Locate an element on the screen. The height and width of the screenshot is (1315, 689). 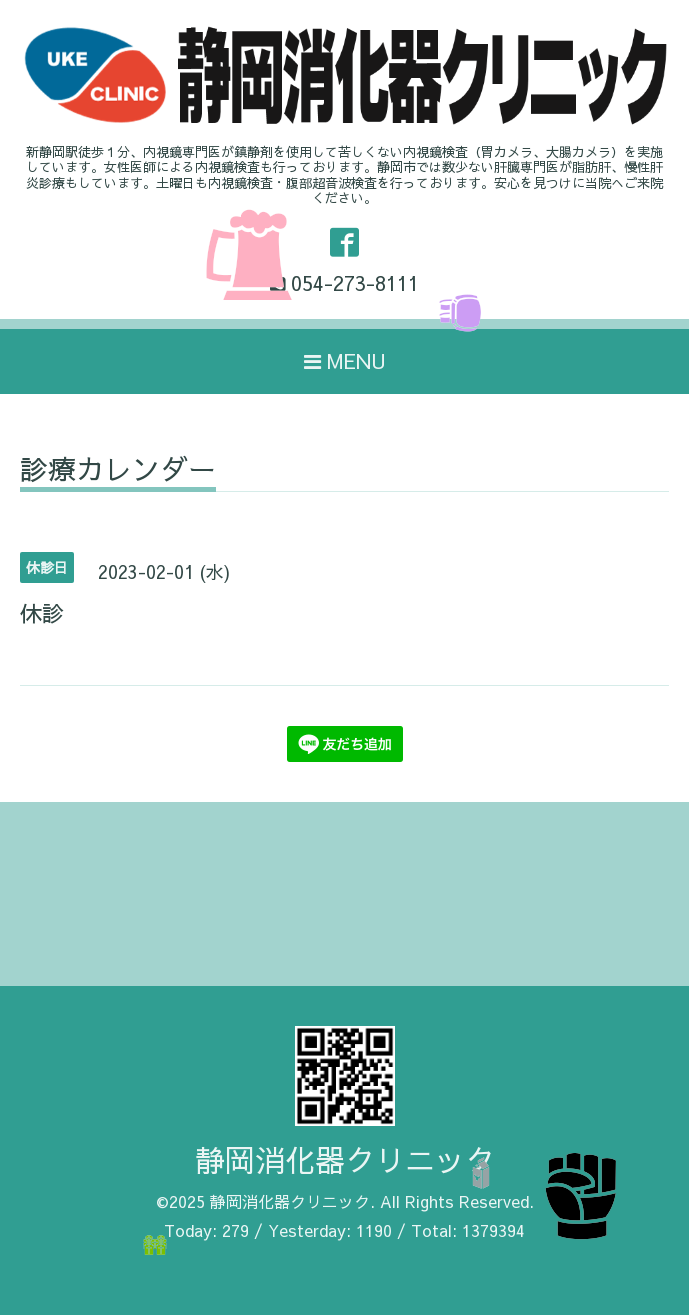
milk or dairy product item in a game inventory is located at coordinates (481, 1173).